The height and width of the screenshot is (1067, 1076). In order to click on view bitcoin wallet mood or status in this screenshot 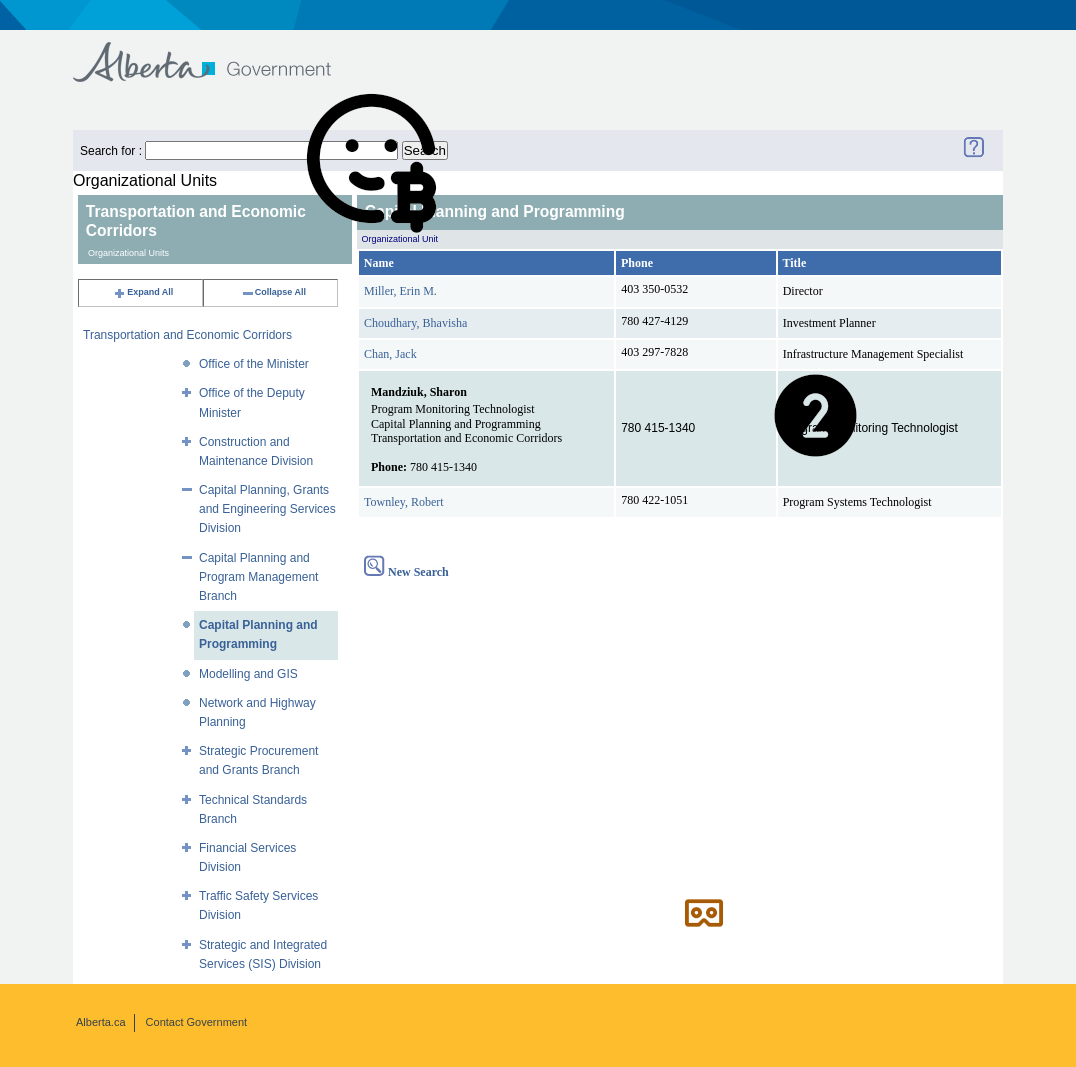, I will do `click(371, 158)`.